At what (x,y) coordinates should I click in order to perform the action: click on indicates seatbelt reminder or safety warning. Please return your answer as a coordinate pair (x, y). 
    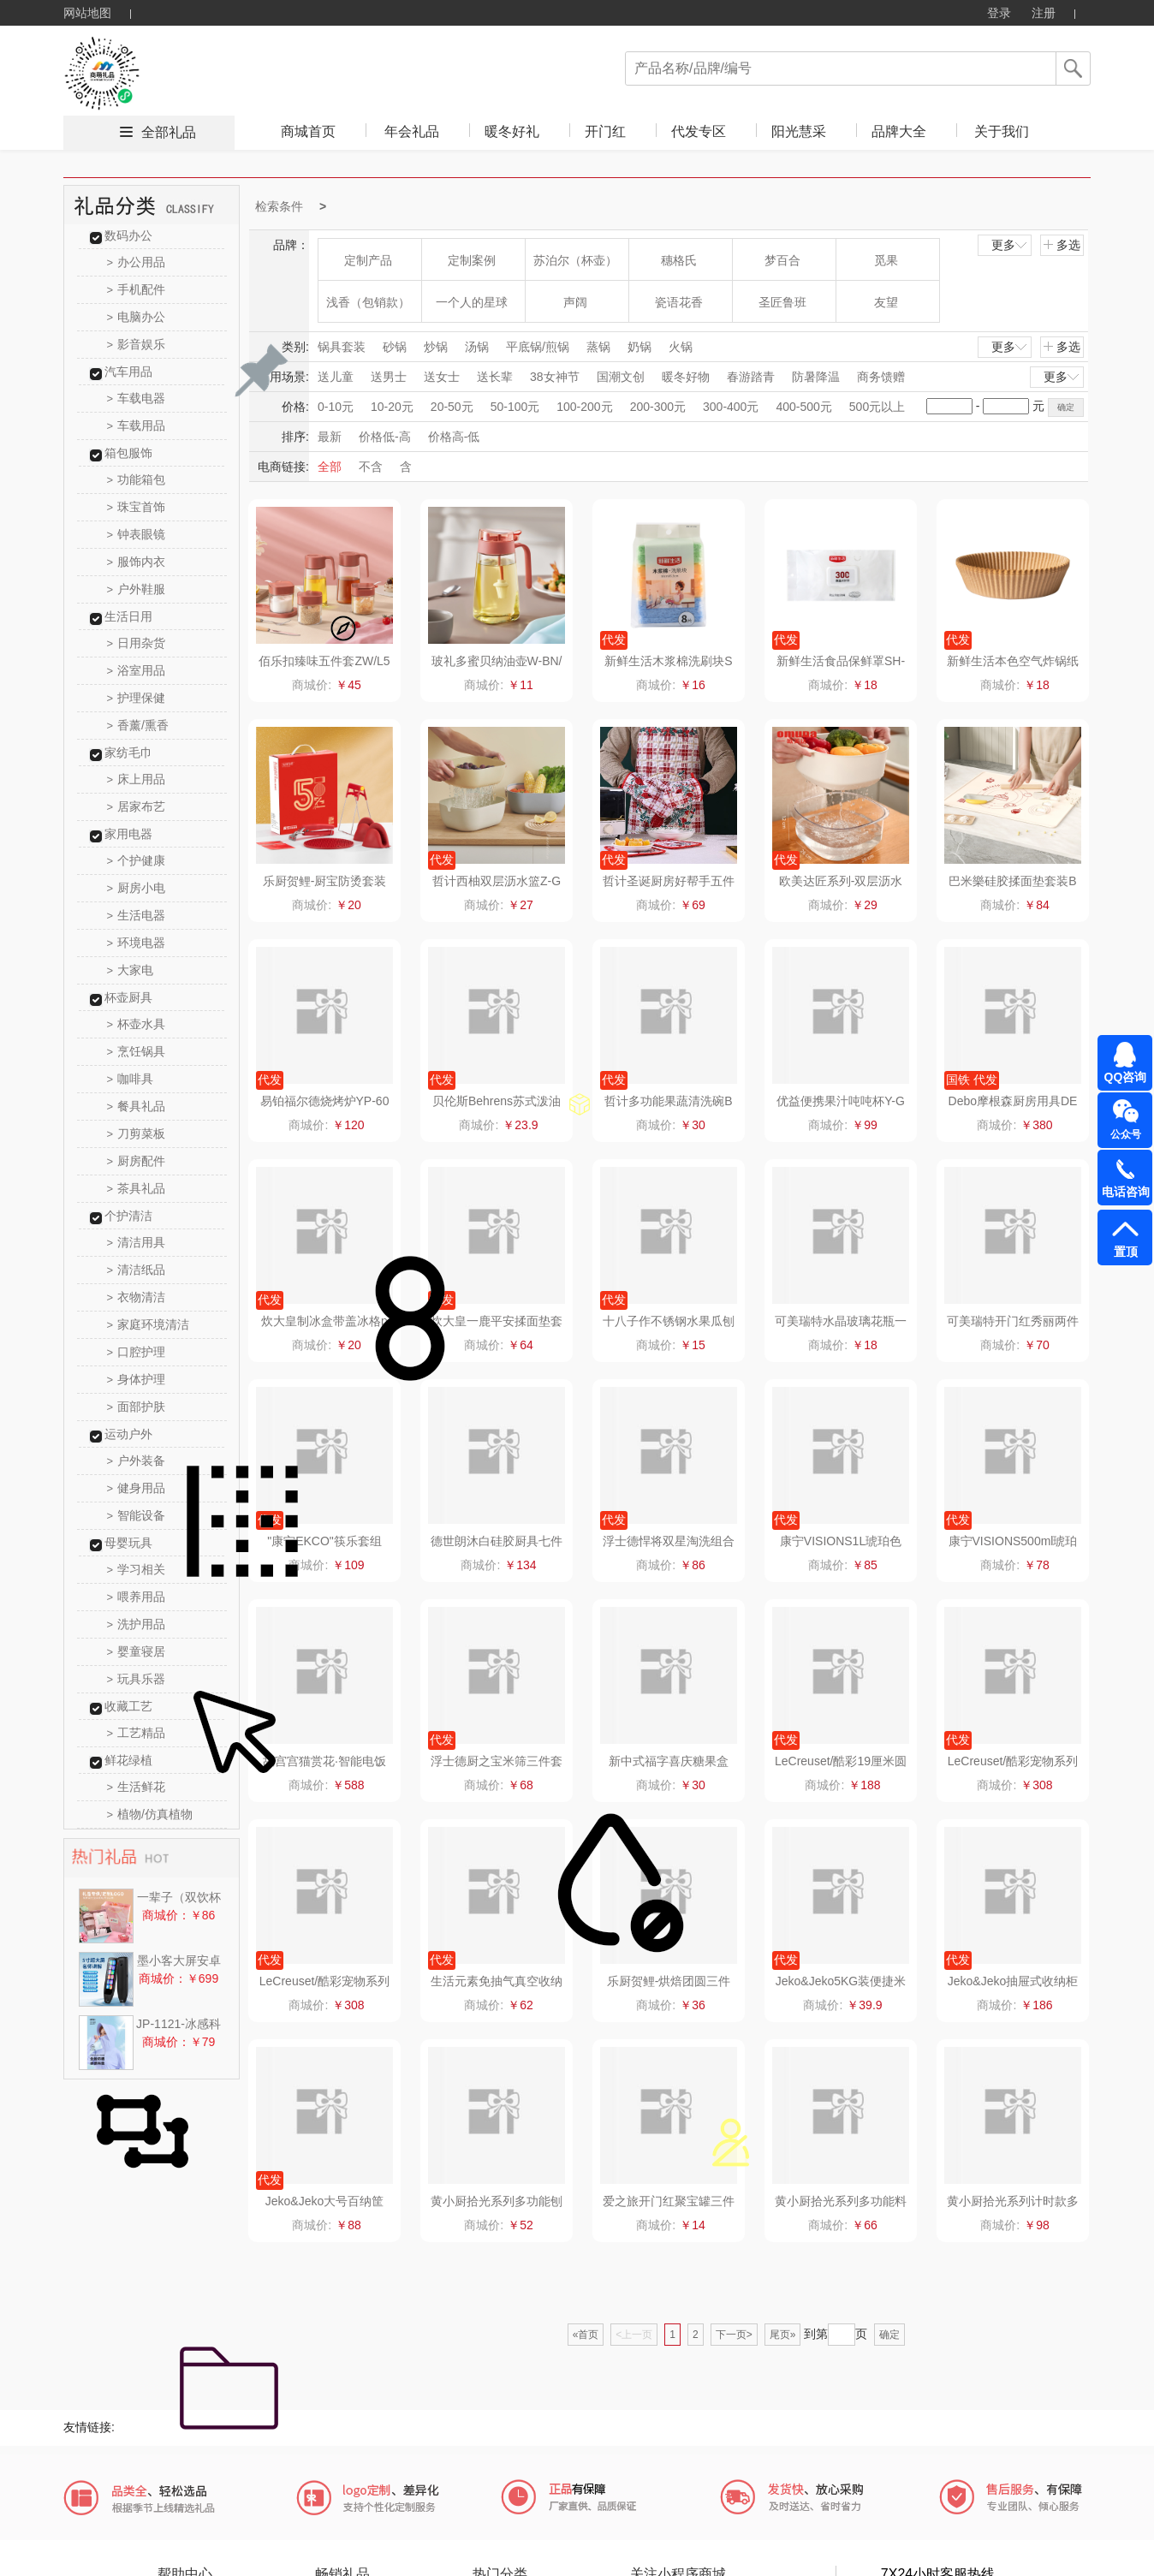
    Looking at the image, I should click on (730, 2142).